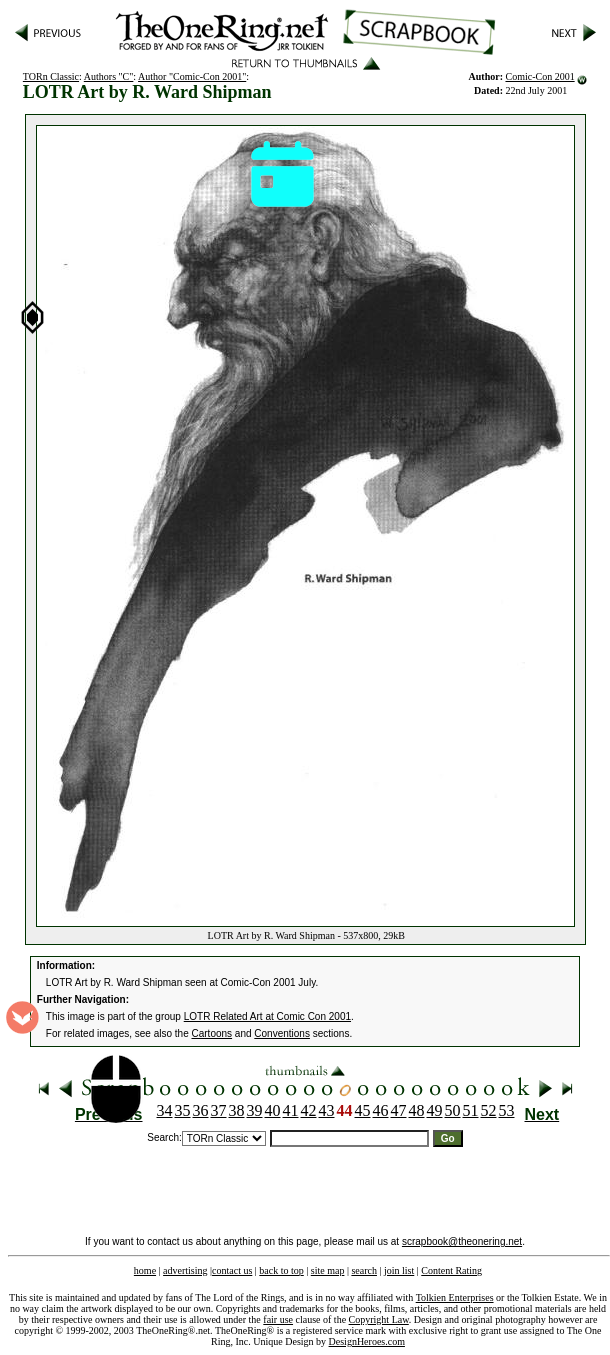 This screenshot has height=1355, width=610. I want to click on indicates membership in discord's hypesquad brilliance house, so click(22, 1017).